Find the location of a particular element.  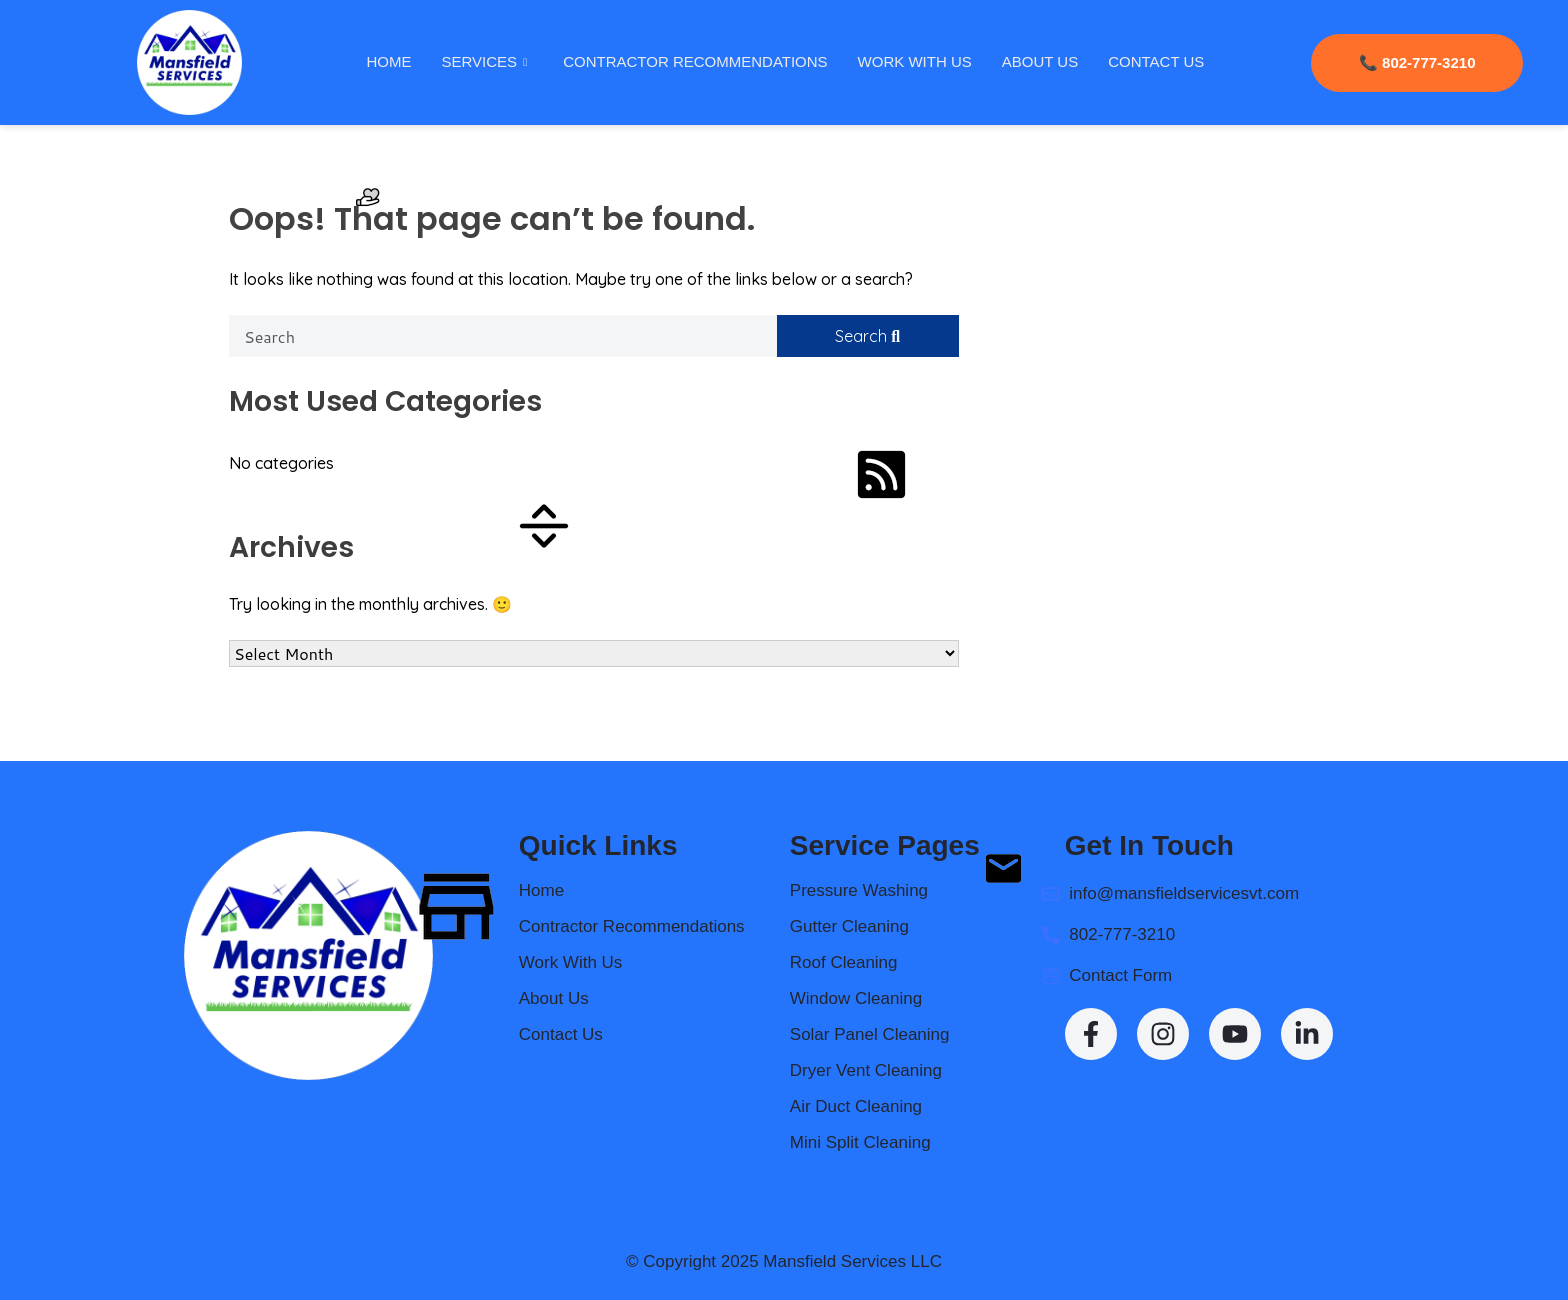

subscribe to RSS feed is located at coordinates (881, 474).